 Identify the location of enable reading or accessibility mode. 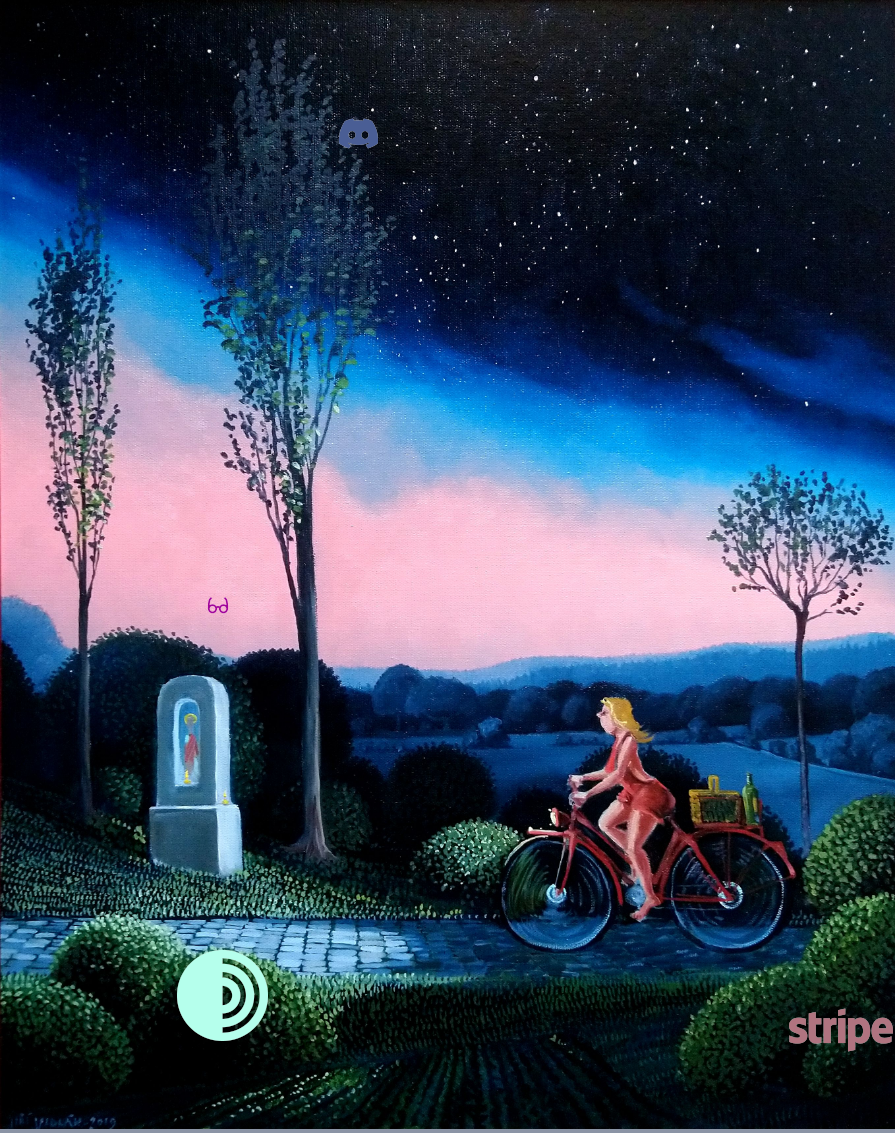
(218, 606).